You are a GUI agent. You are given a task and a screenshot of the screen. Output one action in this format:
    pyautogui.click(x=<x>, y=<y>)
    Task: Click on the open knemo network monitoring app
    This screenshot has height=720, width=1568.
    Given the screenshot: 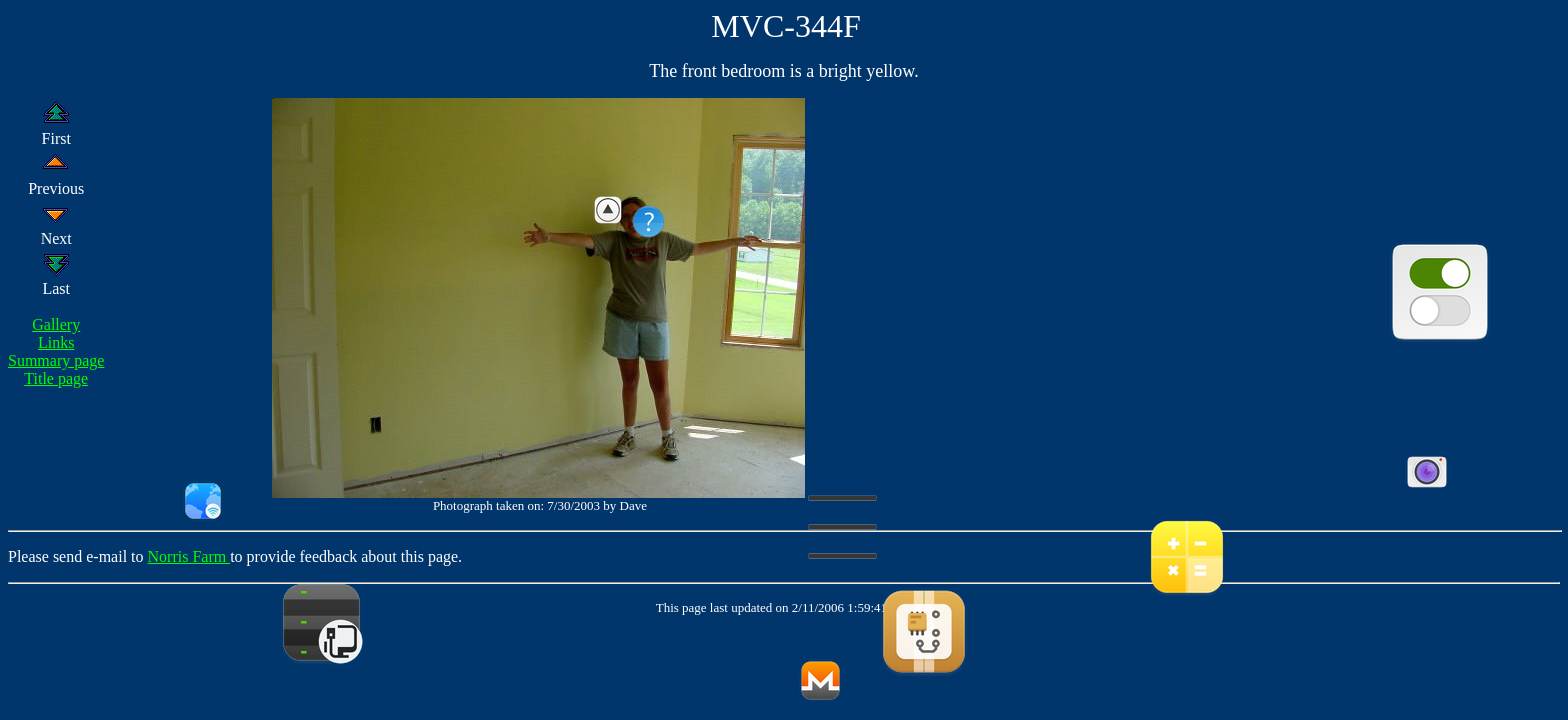 What is the action you would take?
    pyautogui.click(x=203, y=501)
    